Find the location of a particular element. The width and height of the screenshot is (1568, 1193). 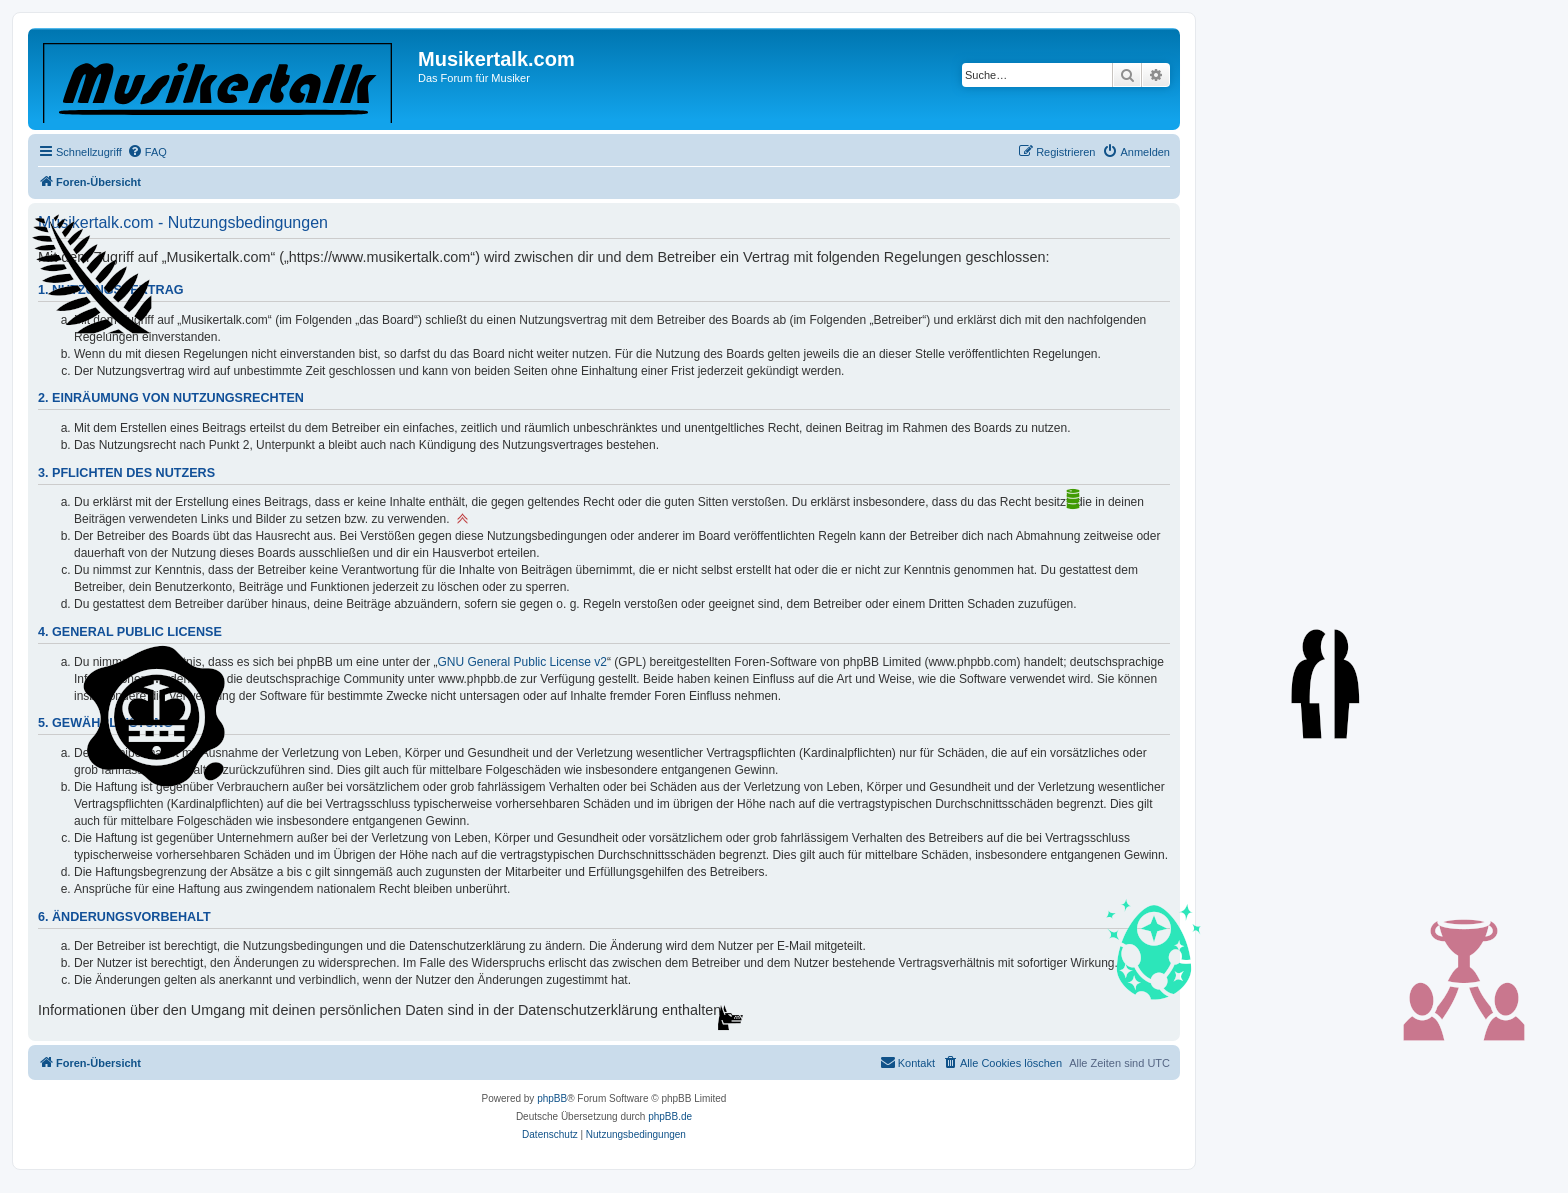

view champions or tournament winners is located at coordinates (1464, 978).